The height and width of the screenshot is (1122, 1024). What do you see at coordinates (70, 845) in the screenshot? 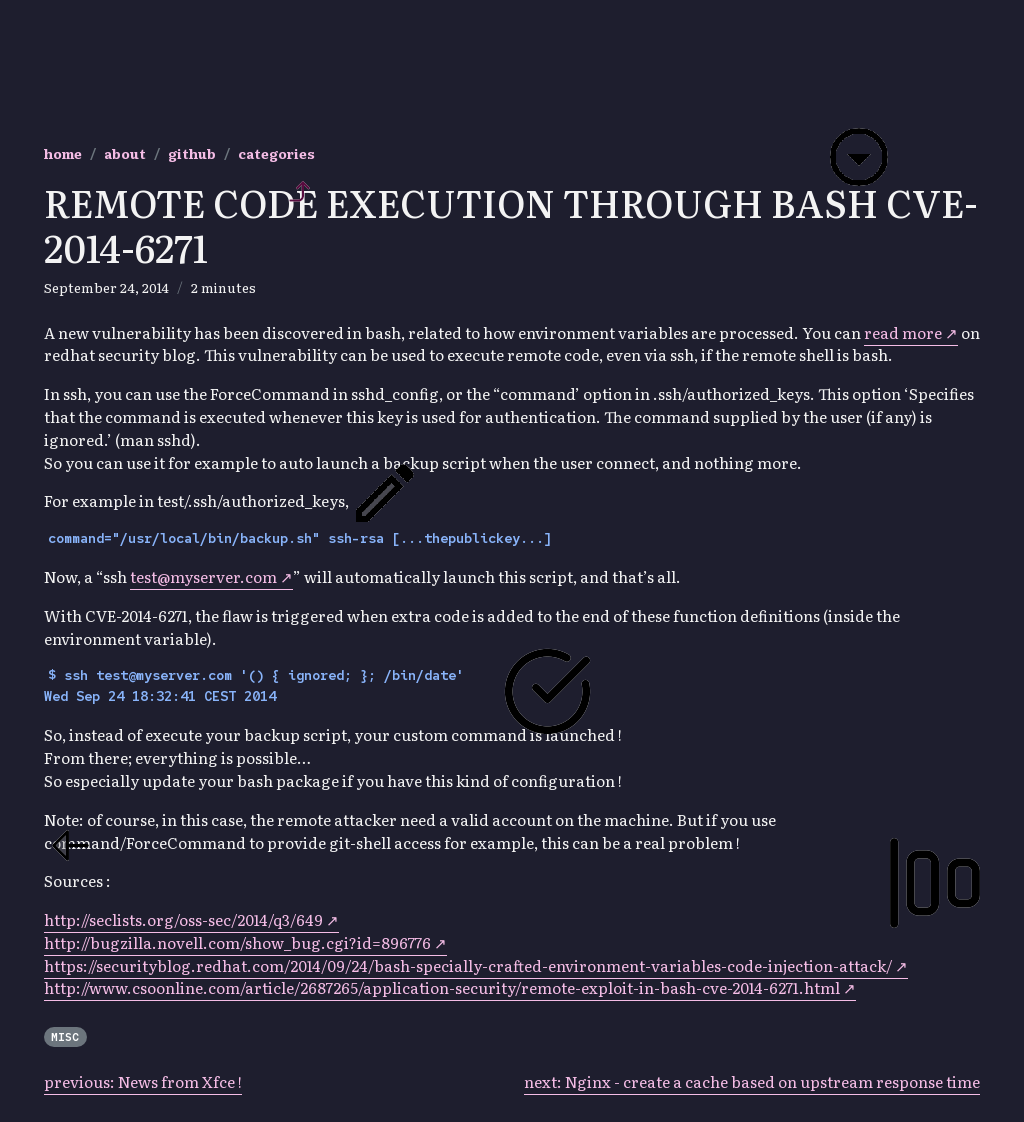
I see `go back to previous screen` at bounding box center [70, 845].